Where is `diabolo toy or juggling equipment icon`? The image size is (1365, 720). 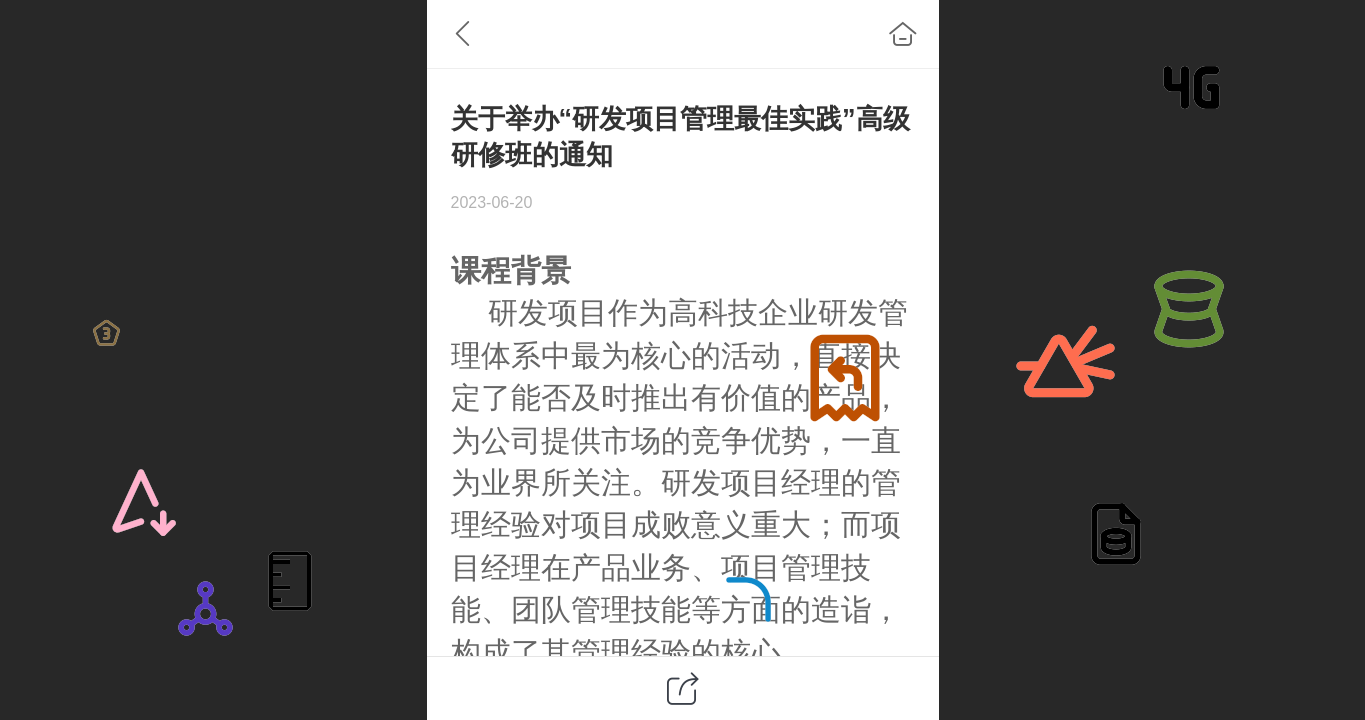 diabolo toy or juggling equipment icon is located at coordinates (1189, 309).